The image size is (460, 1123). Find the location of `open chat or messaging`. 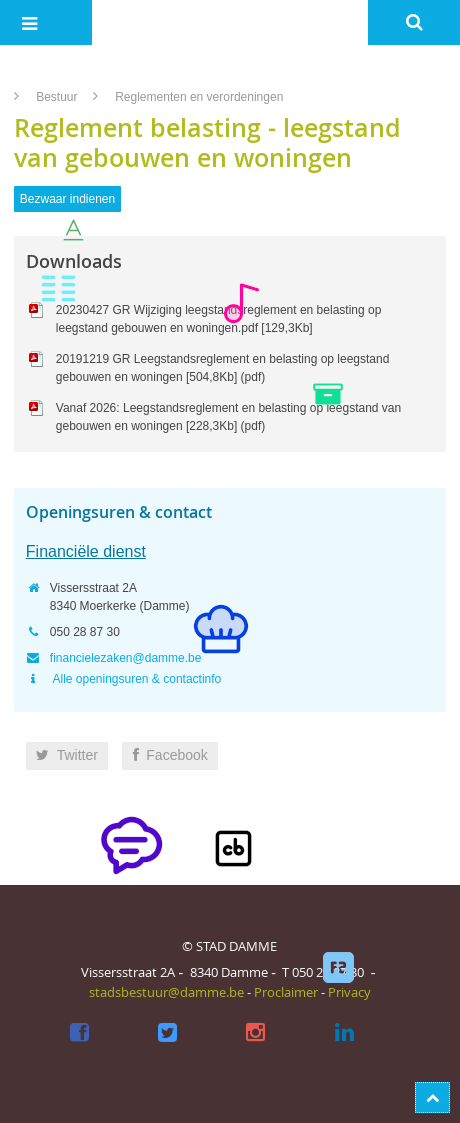

open chat or messaging is located at coordinates (130, 845).